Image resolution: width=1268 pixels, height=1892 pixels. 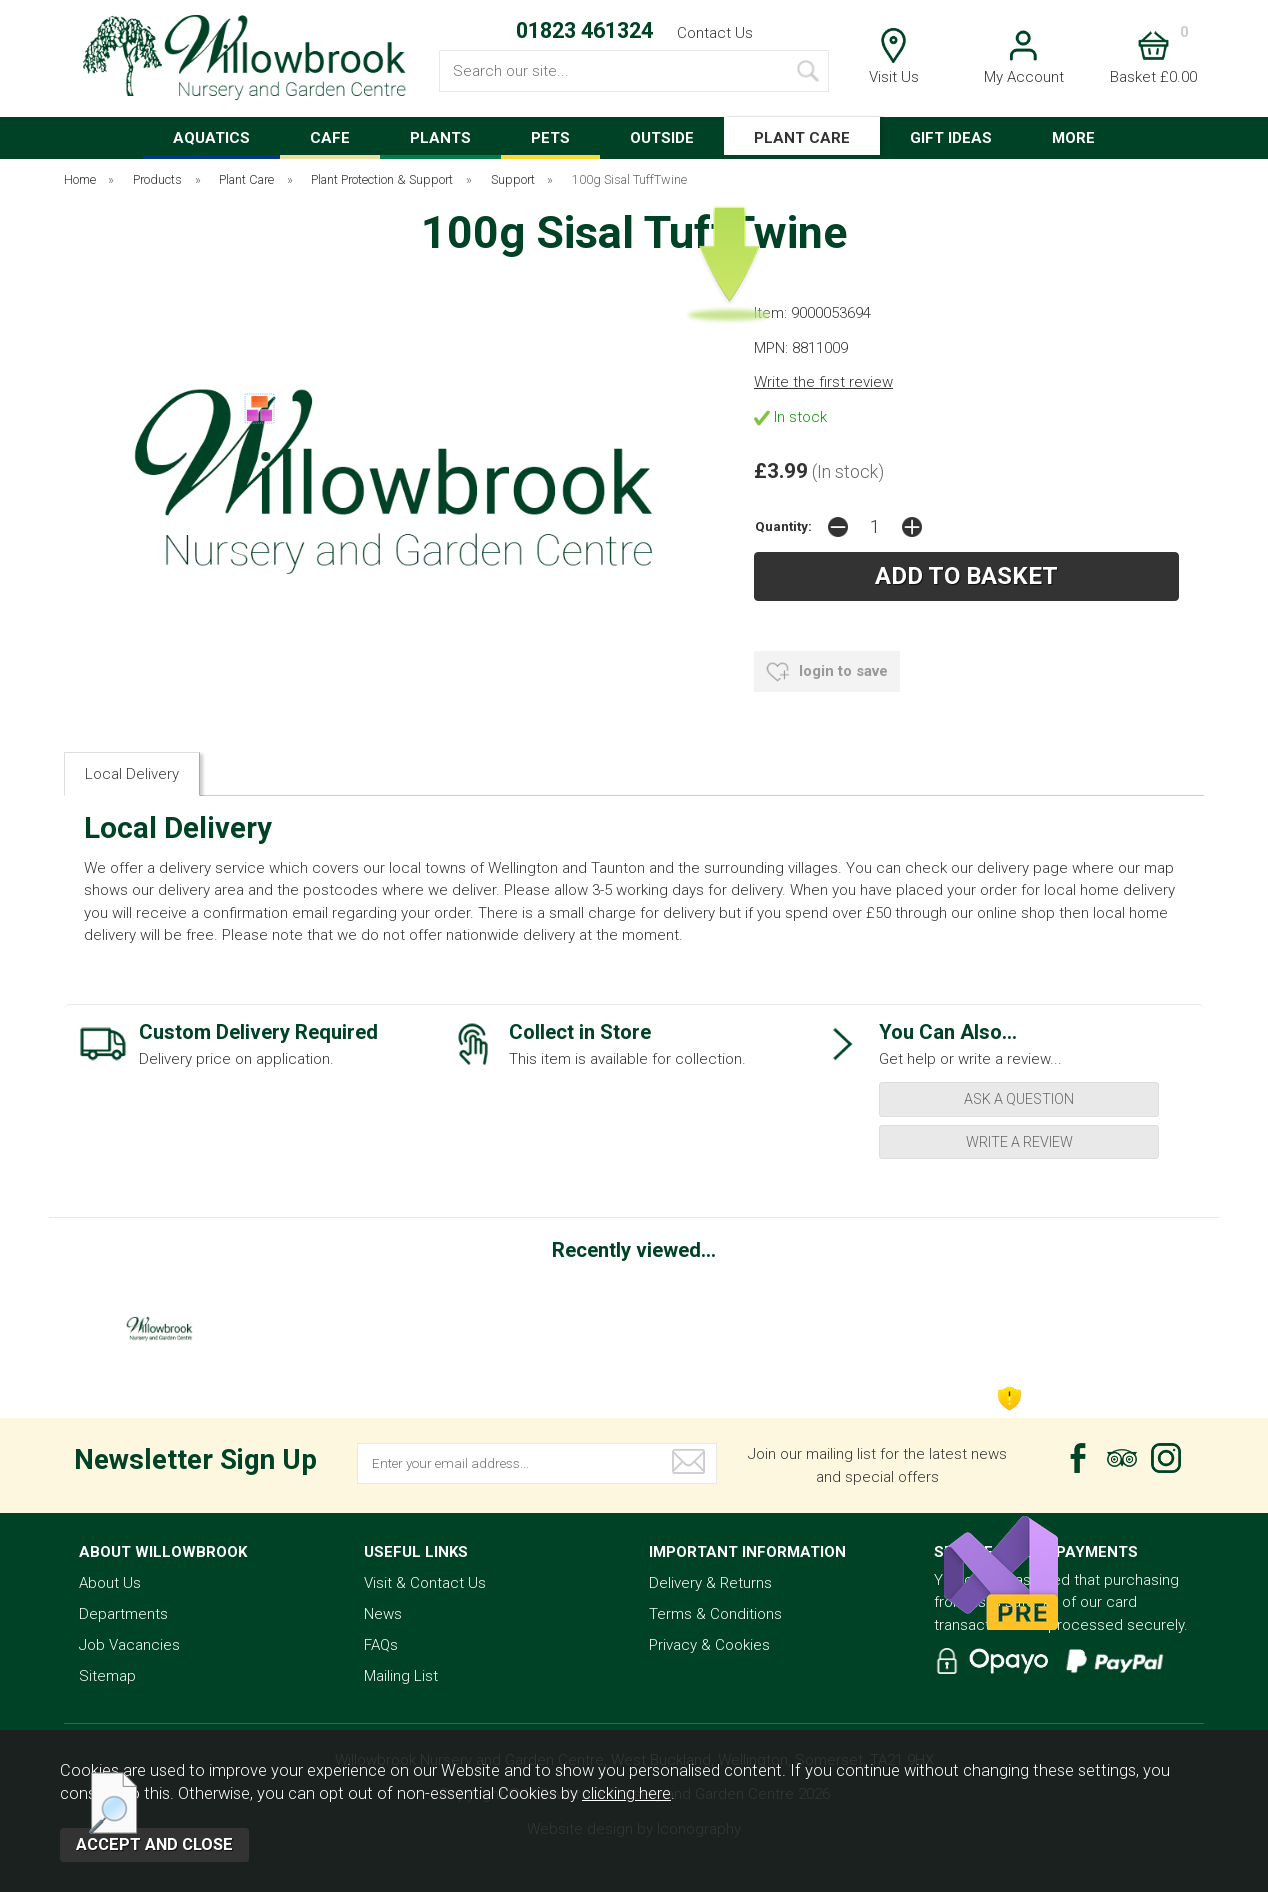 What do you see at coordinates (729, 257) in the screenshot?
I see `save the current document` at bounding box center [729, 257].